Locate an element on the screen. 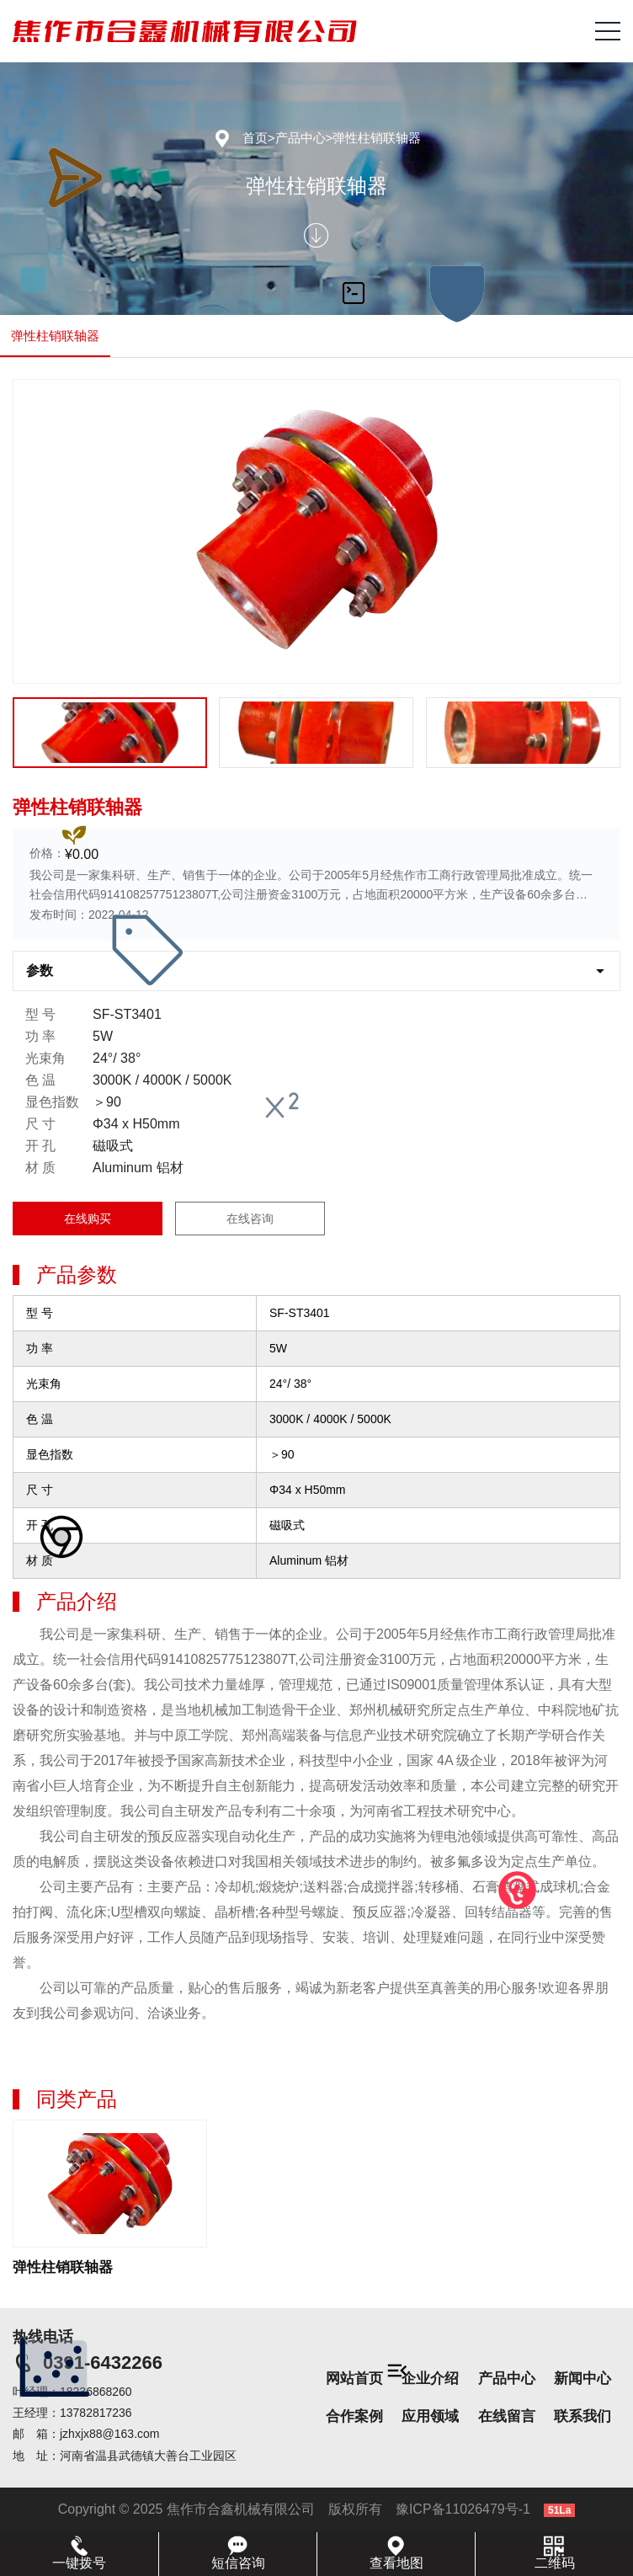 This screenshot has height=2576, width=633. access plant care or gardening features is located at coordinates (74, 835).